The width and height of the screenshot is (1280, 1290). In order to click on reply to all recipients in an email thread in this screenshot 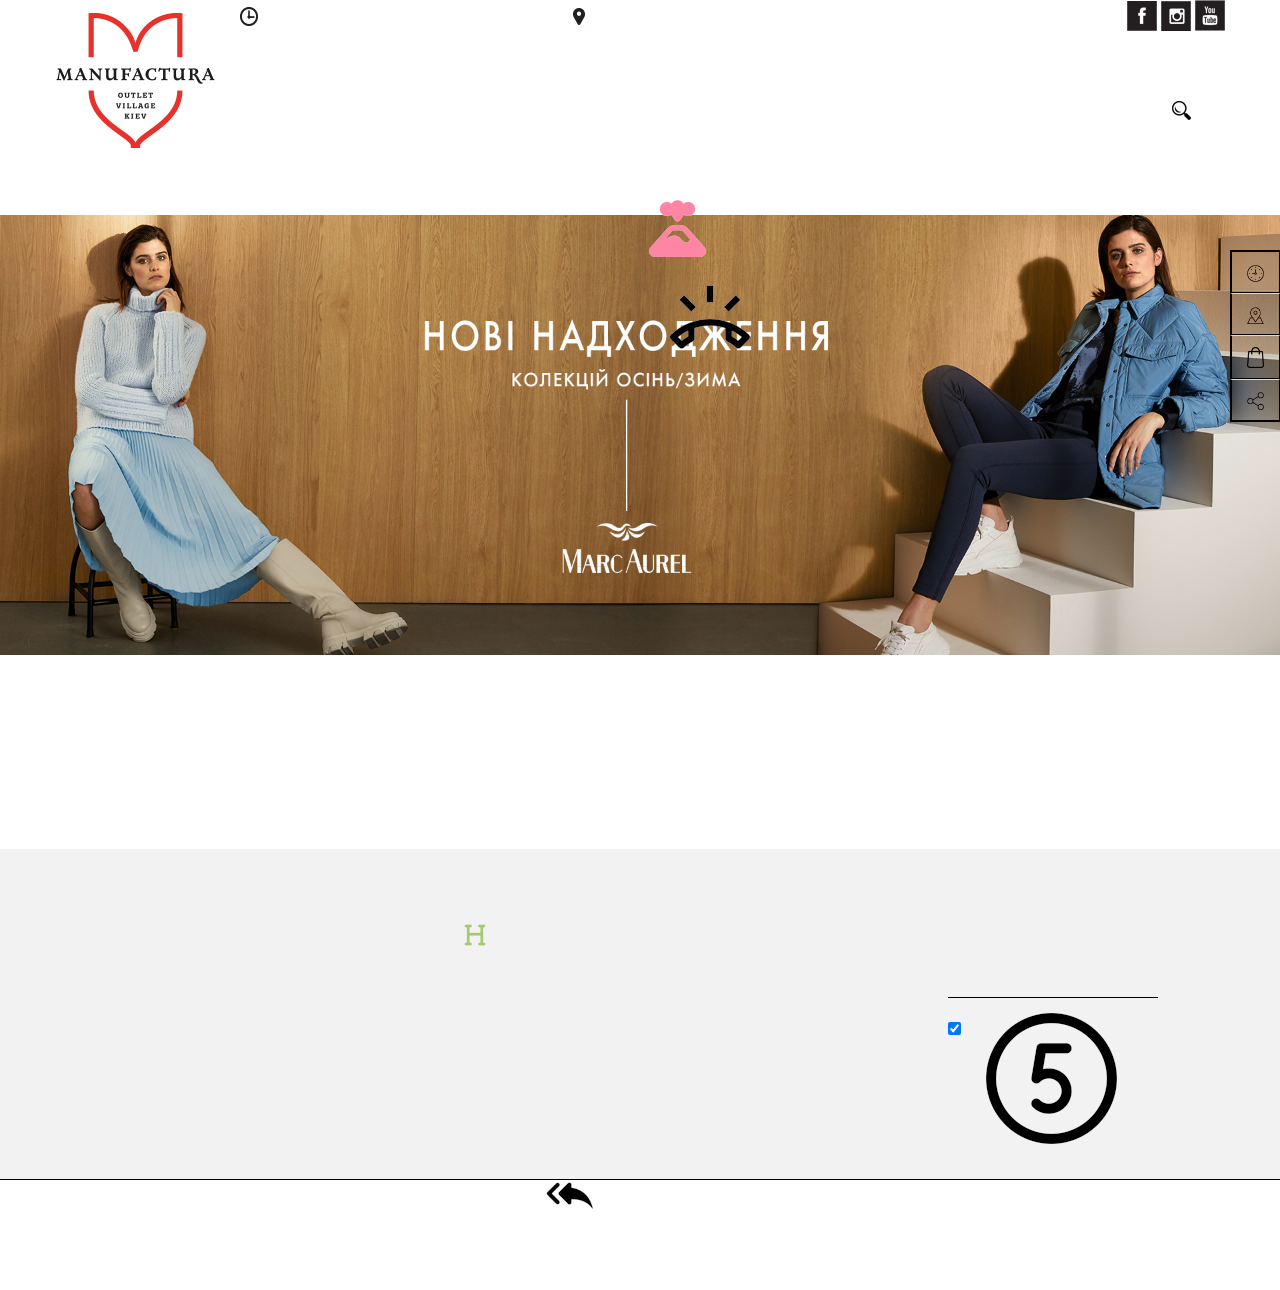, I will do `click(569, 1193)`.